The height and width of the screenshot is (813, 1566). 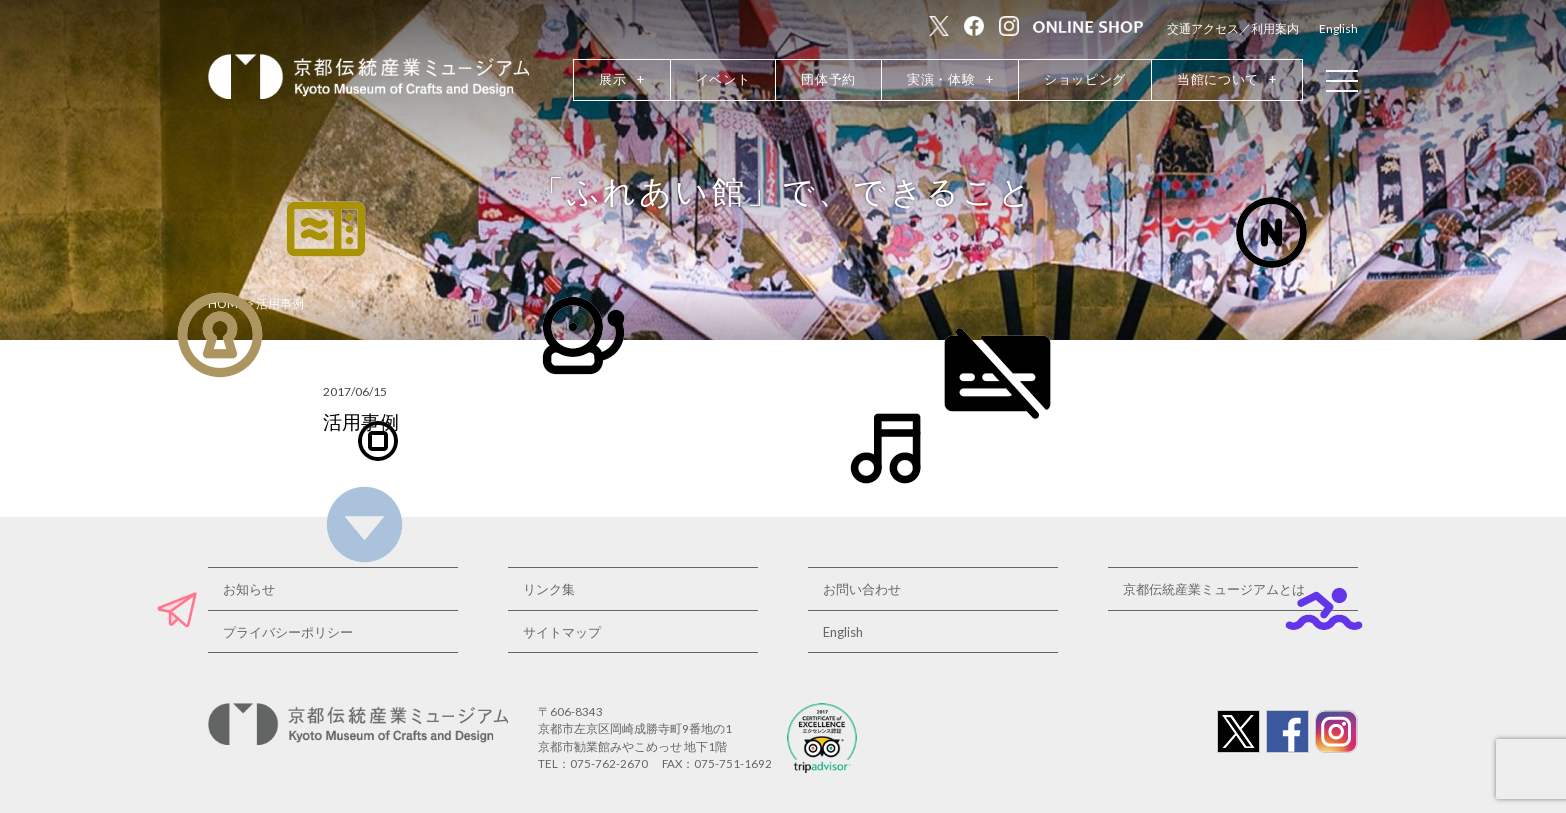 What do you see at coordinates (889, 448) in the screenshot?
I see `access music library or player` at bounding box center [889, 448].